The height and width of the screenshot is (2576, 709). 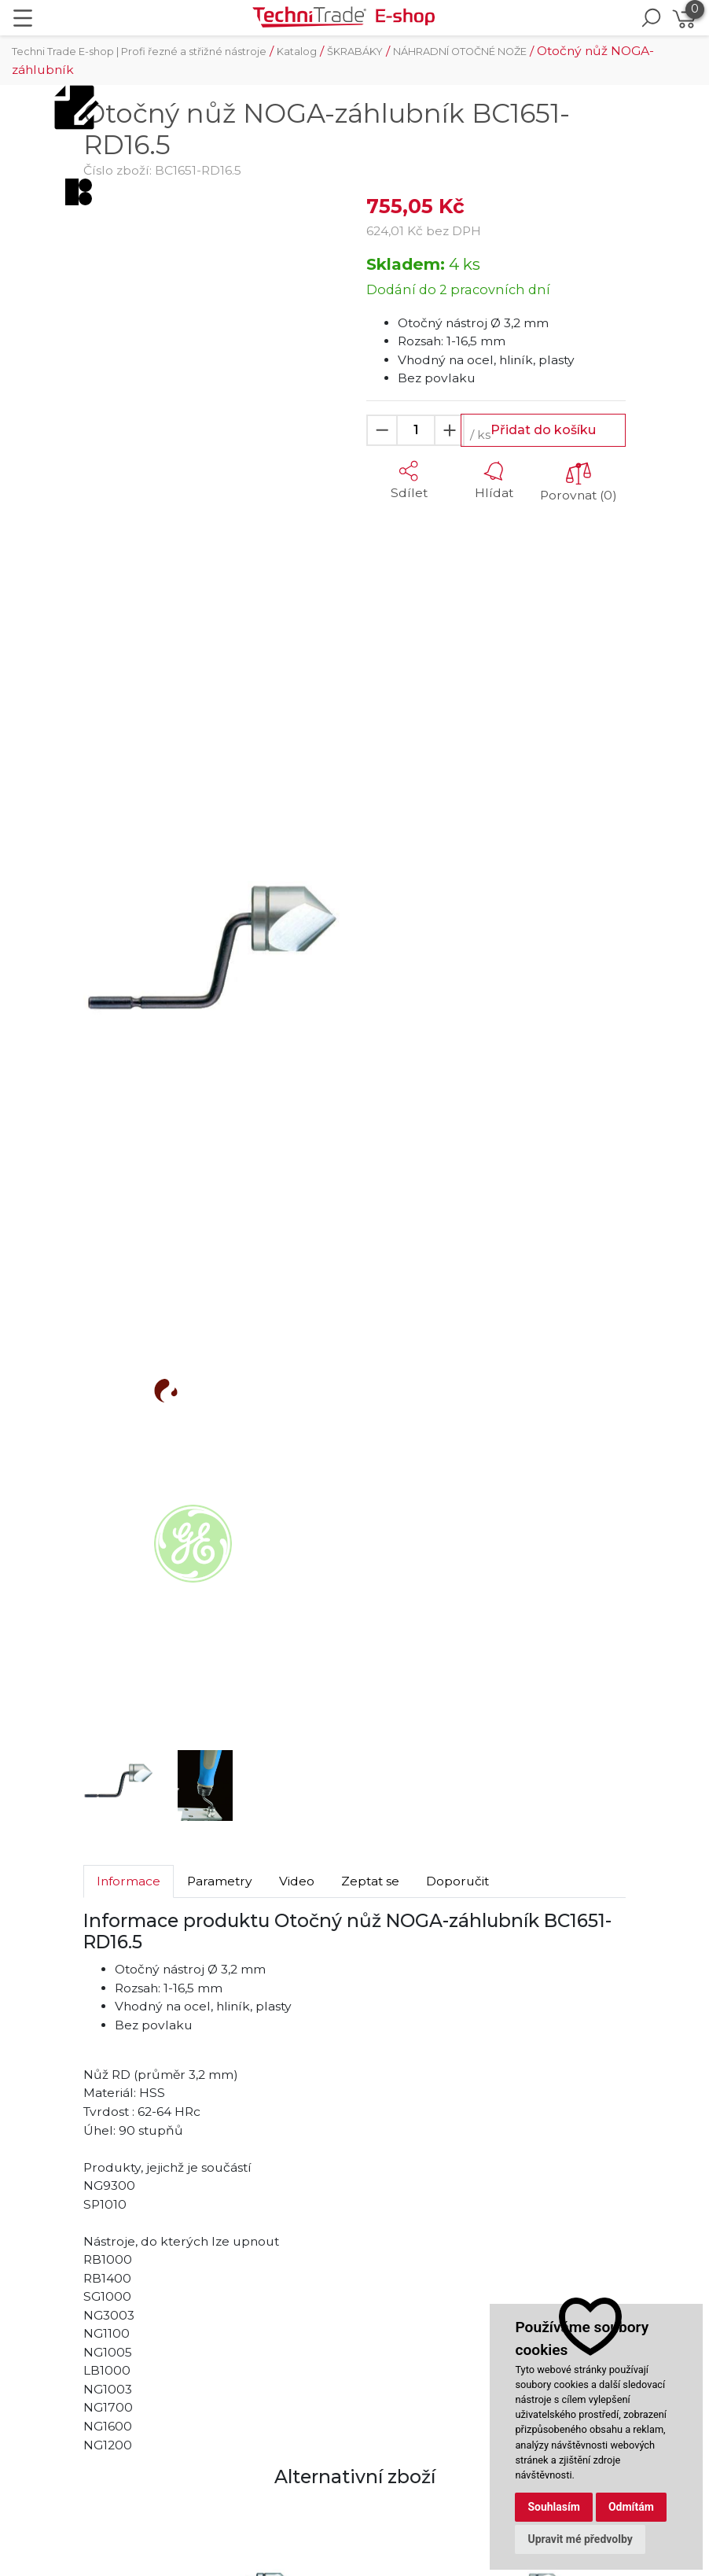 What do you see at coordinates (79, 192) in the screenshot?
I see `icons8 logo` at bounding box center [79, 192].